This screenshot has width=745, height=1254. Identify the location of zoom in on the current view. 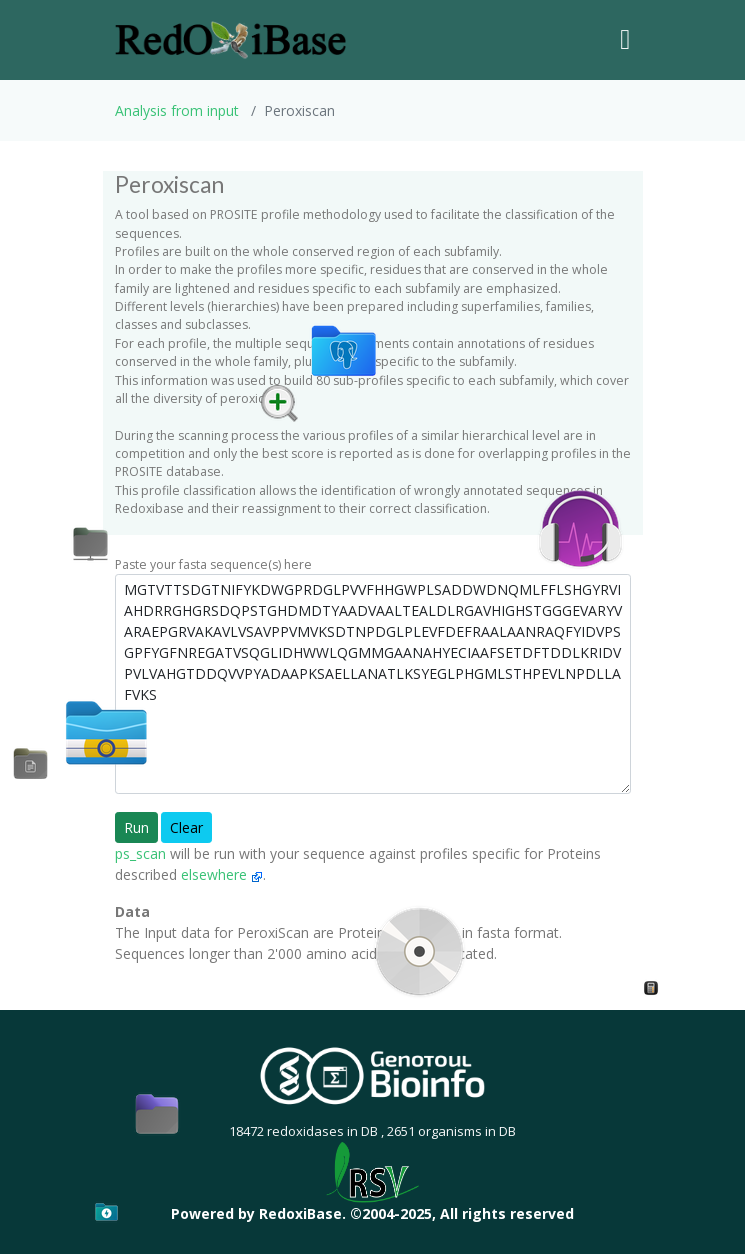
(279, 403).